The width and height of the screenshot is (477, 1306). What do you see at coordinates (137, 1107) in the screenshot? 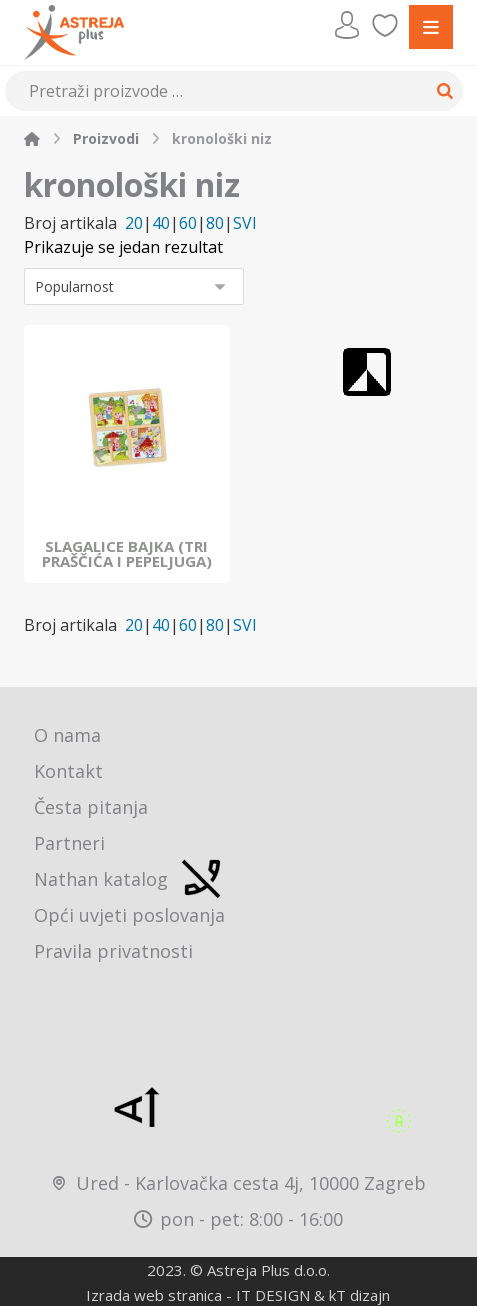
I see `rotate text direction upward` at bounding box center [137, 1107].